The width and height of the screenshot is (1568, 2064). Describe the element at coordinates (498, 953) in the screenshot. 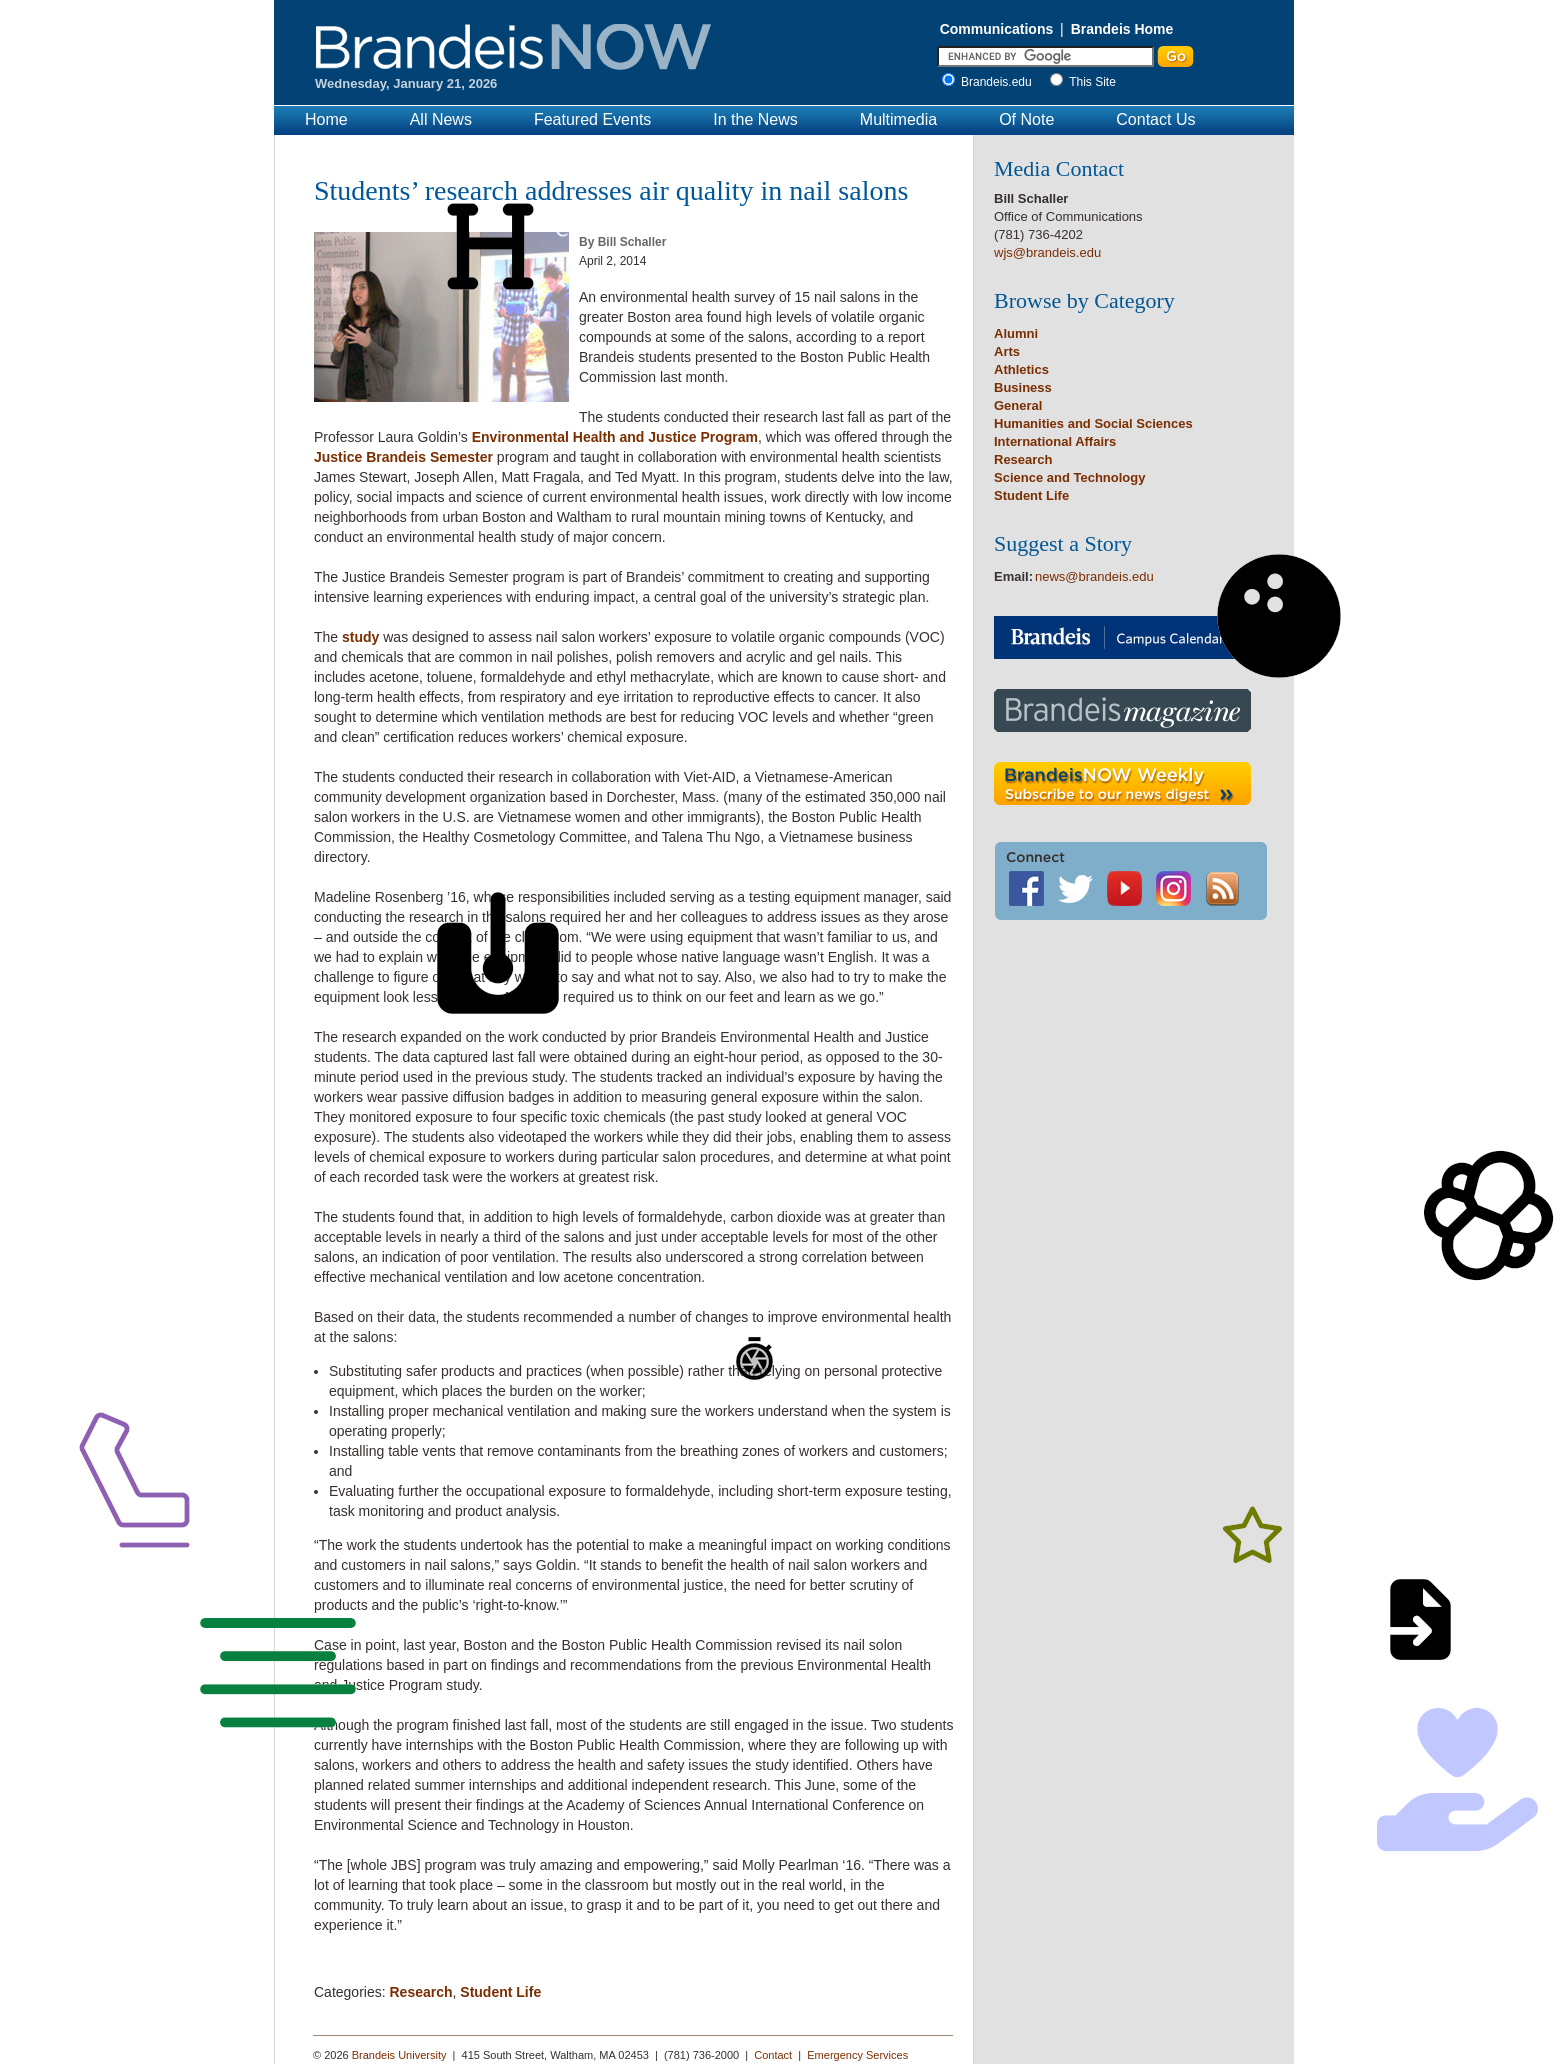

I see `access bore hole or well monitoring data` at that location.